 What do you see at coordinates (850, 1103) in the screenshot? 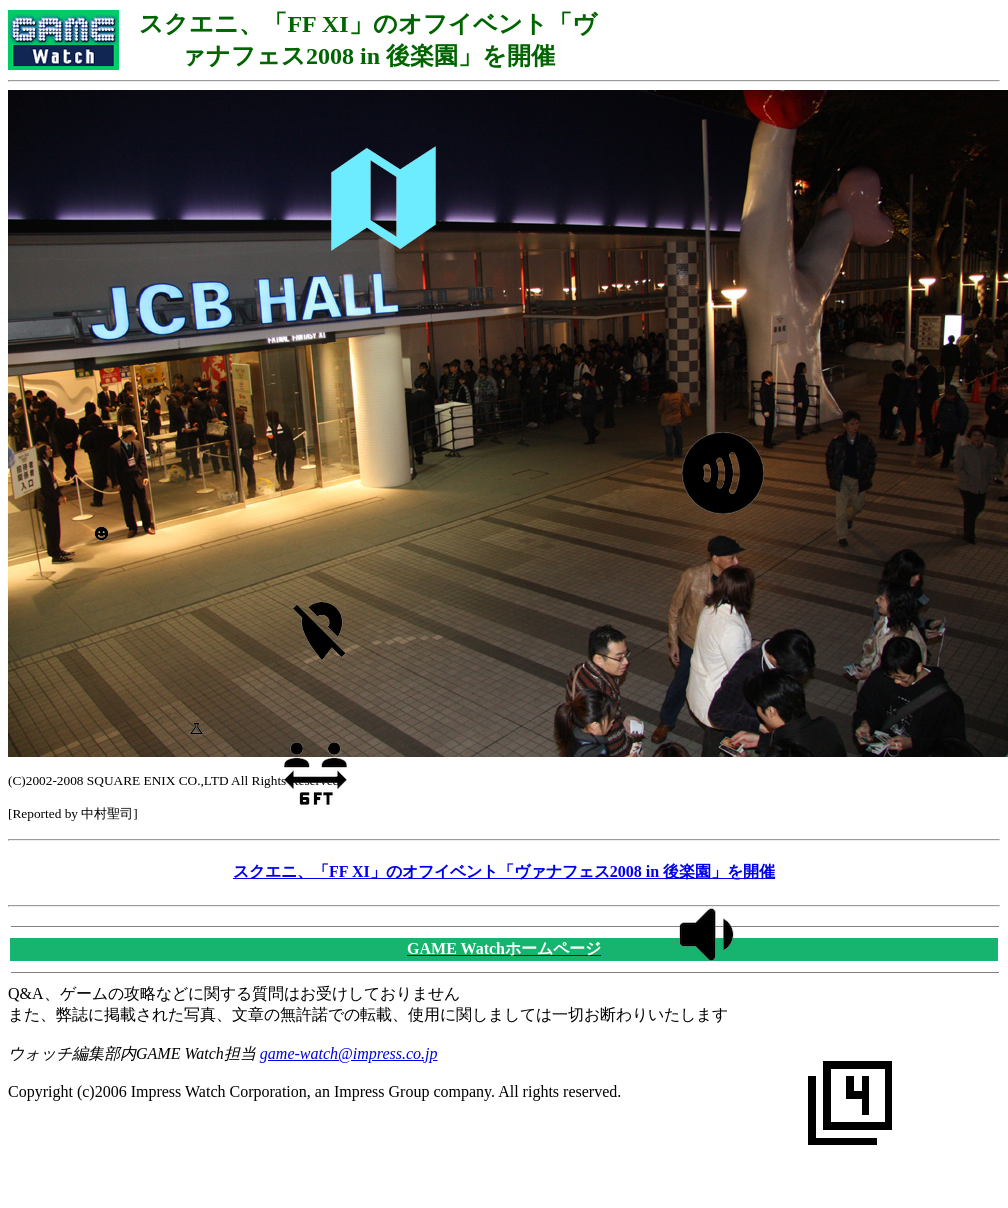
I see `select filter option 4` at bounding box center [850, 1103].